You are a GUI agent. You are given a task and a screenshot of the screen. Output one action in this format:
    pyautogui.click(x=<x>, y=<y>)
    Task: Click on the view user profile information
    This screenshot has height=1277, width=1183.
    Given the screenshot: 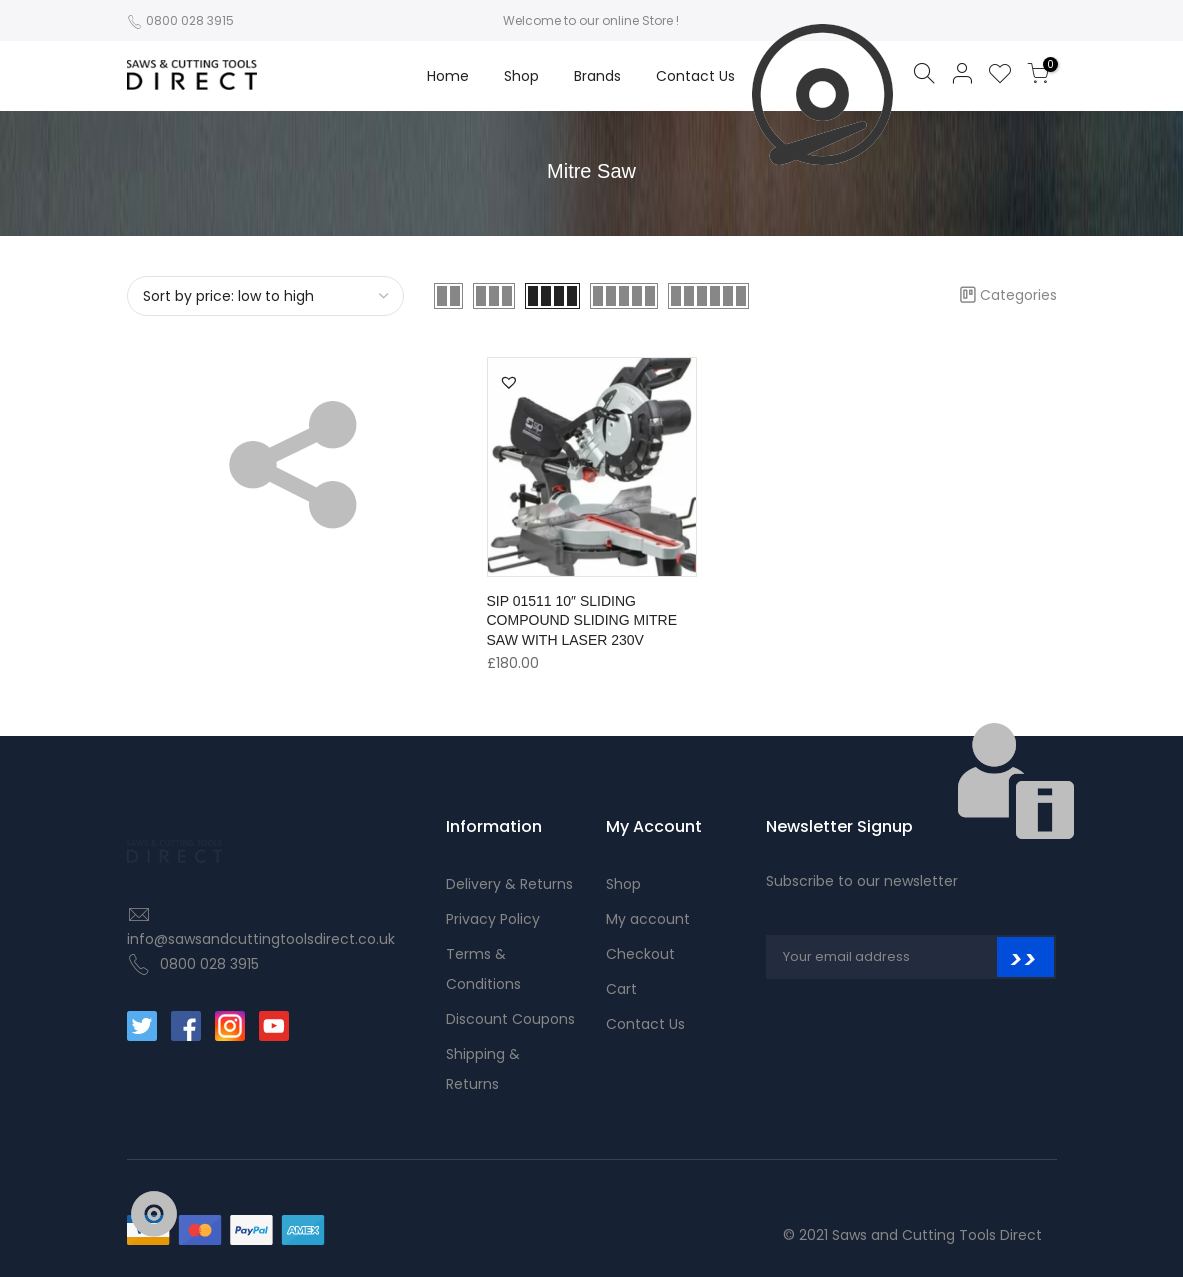 What is the action you would take?
    pyautogui.click(x=1016, y=781)
    